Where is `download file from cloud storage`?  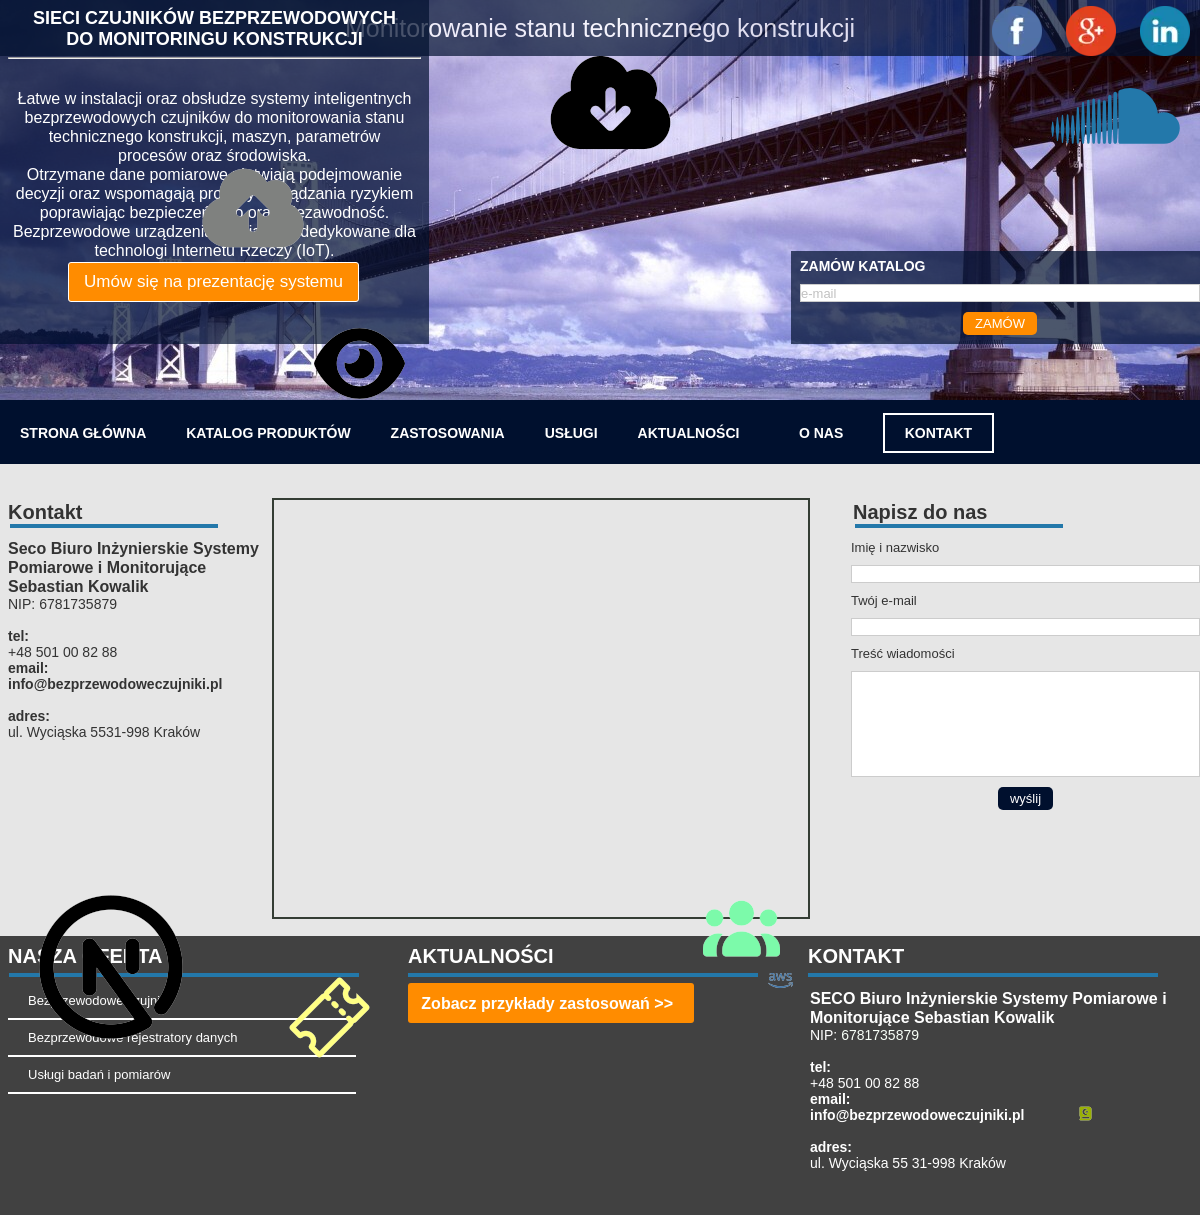
download file from cloud storage is located at coordinates (610, 102).